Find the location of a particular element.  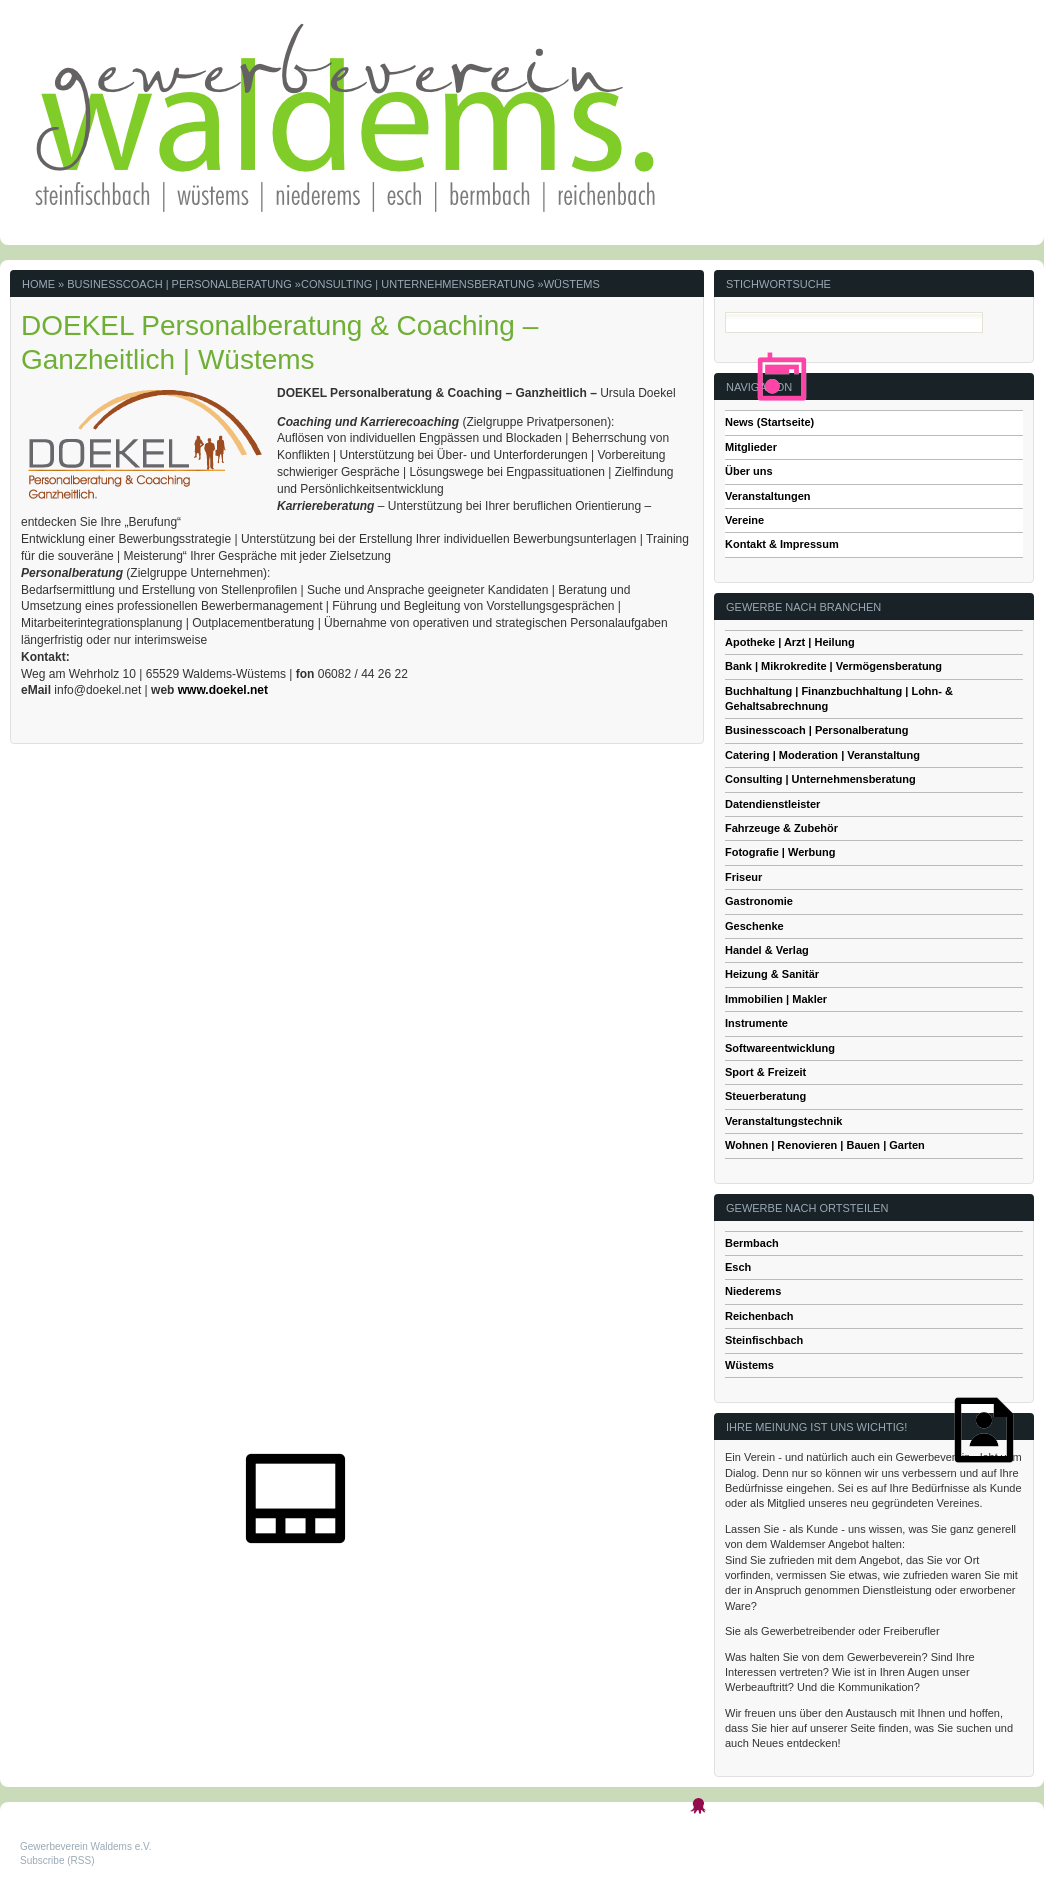

view user profile document is located at coordinates (984, 1430).